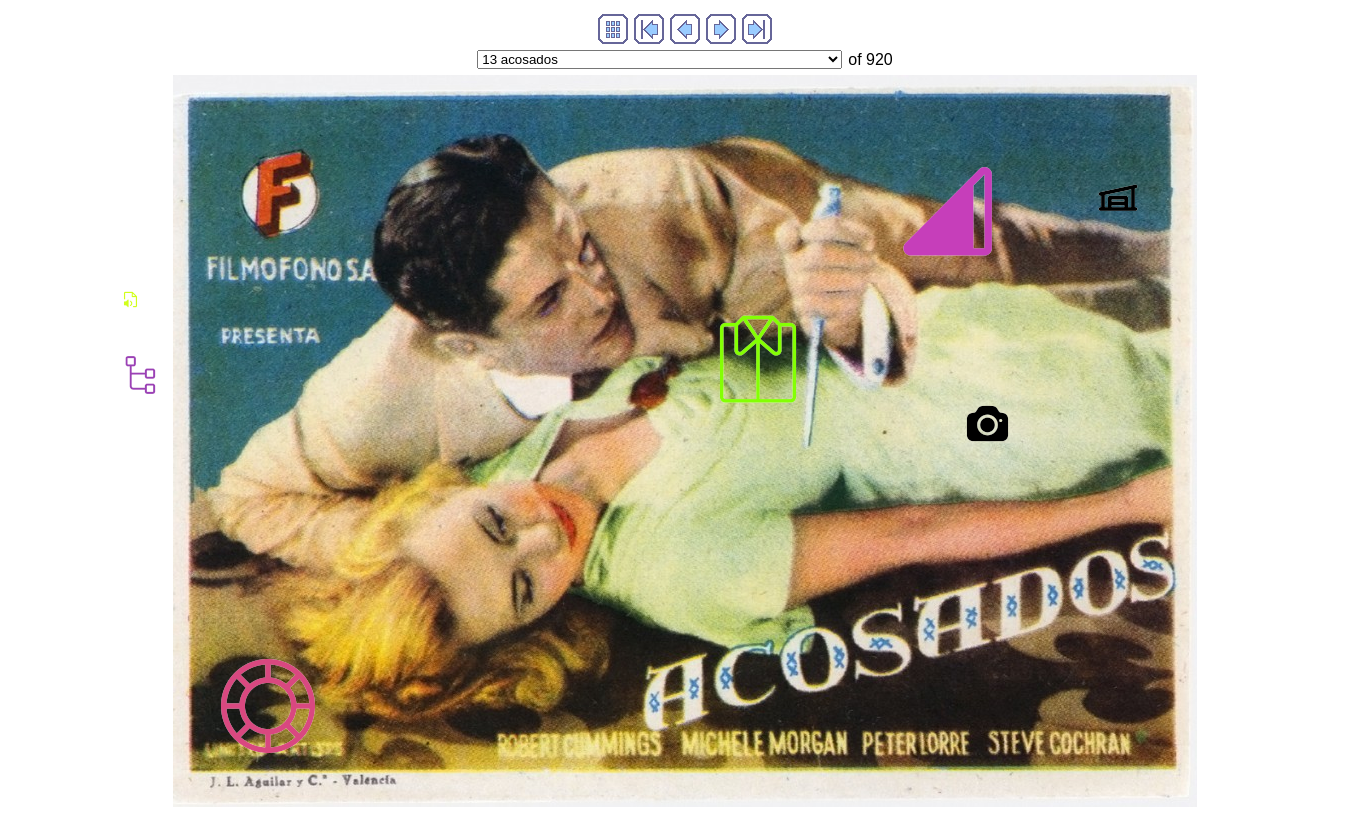 The image size is (1370, 815). Describe the element at coordinates (139, 375) in the screenshot. I see `view hierarchical tree structure` at that location.